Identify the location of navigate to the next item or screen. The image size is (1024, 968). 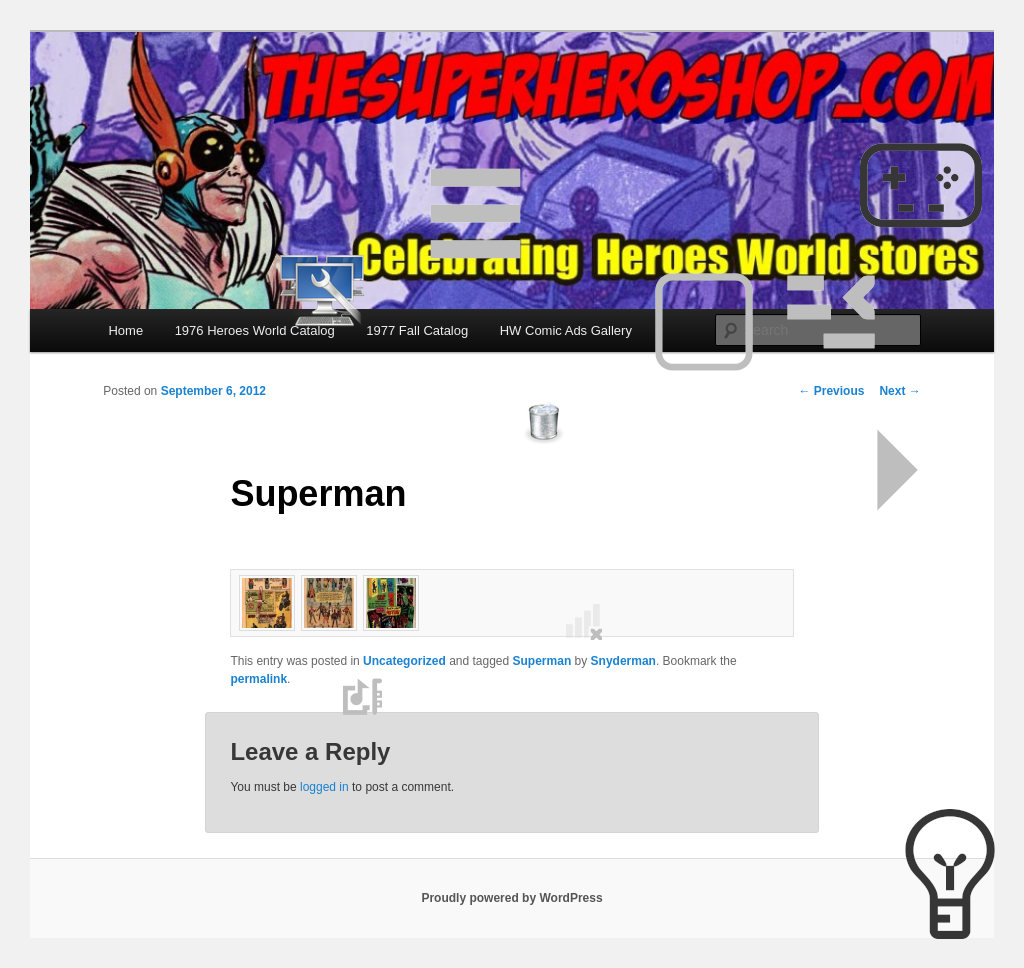
(894, 470).